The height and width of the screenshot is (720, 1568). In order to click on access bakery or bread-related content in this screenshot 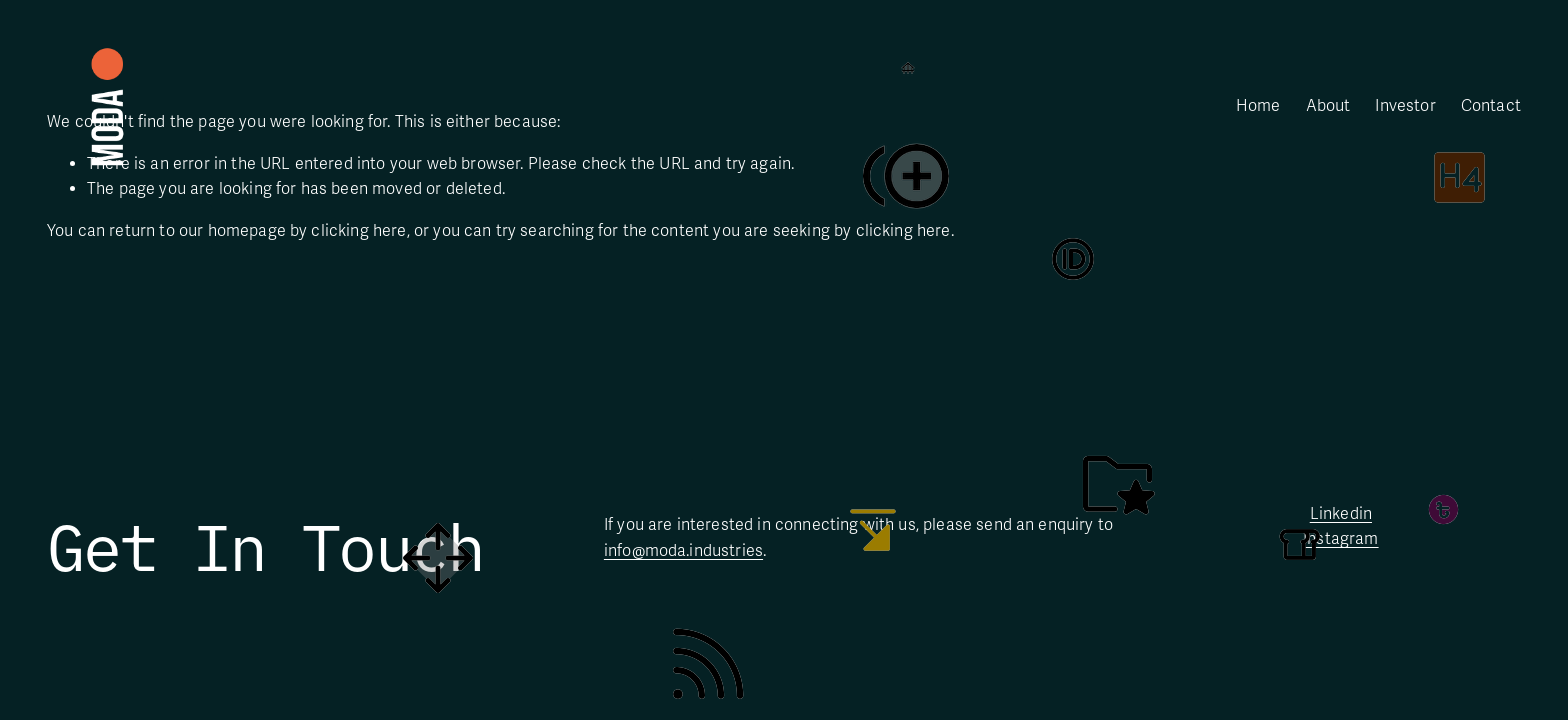, I will do `click(1300, 544)`.